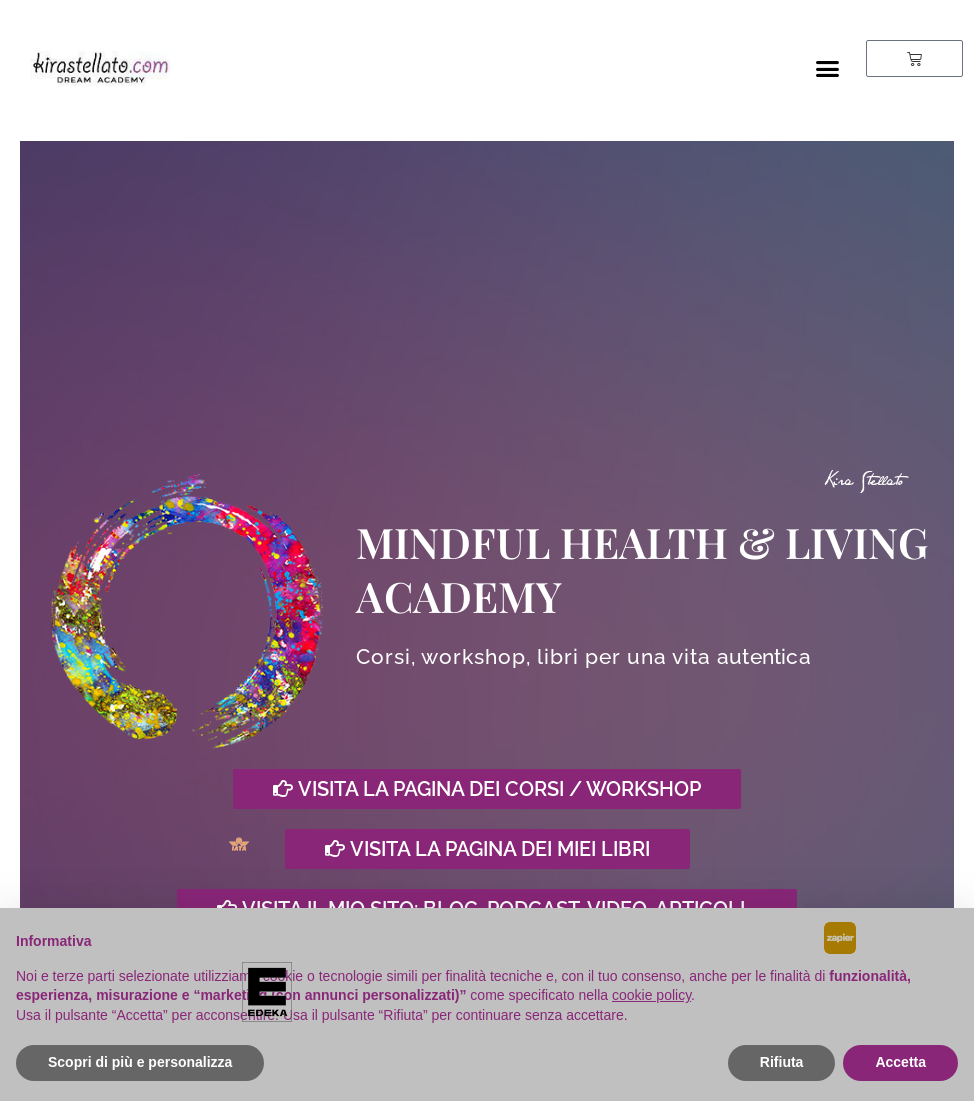 Image resolution: width=974 pixels, height=1101 pixels. I want to click on international air transport association logo, so click(239, 844).